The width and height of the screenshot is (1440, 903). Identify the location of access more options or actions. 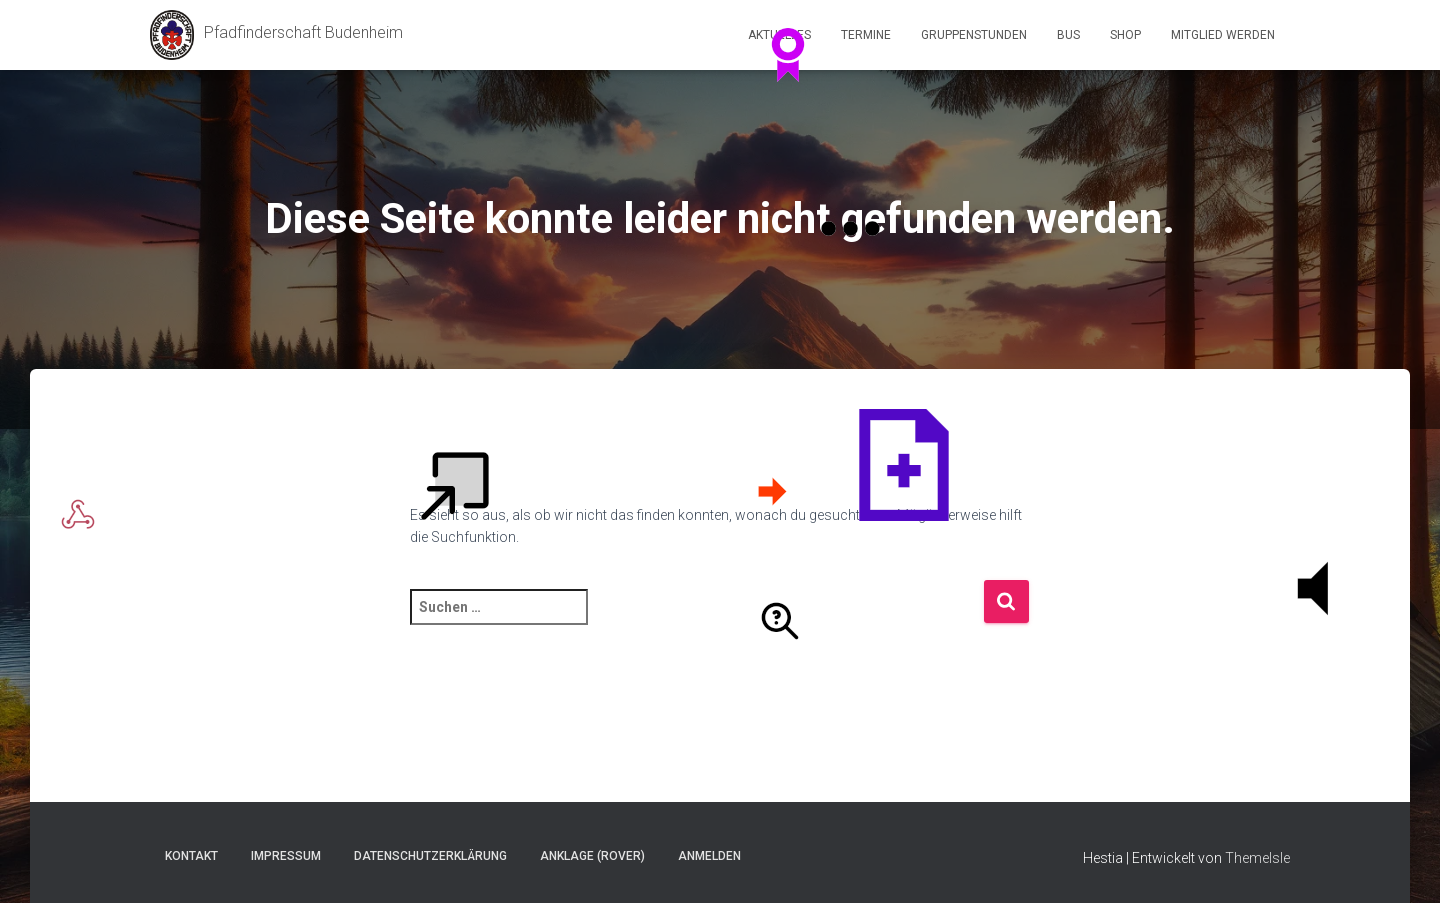
(850, 228).